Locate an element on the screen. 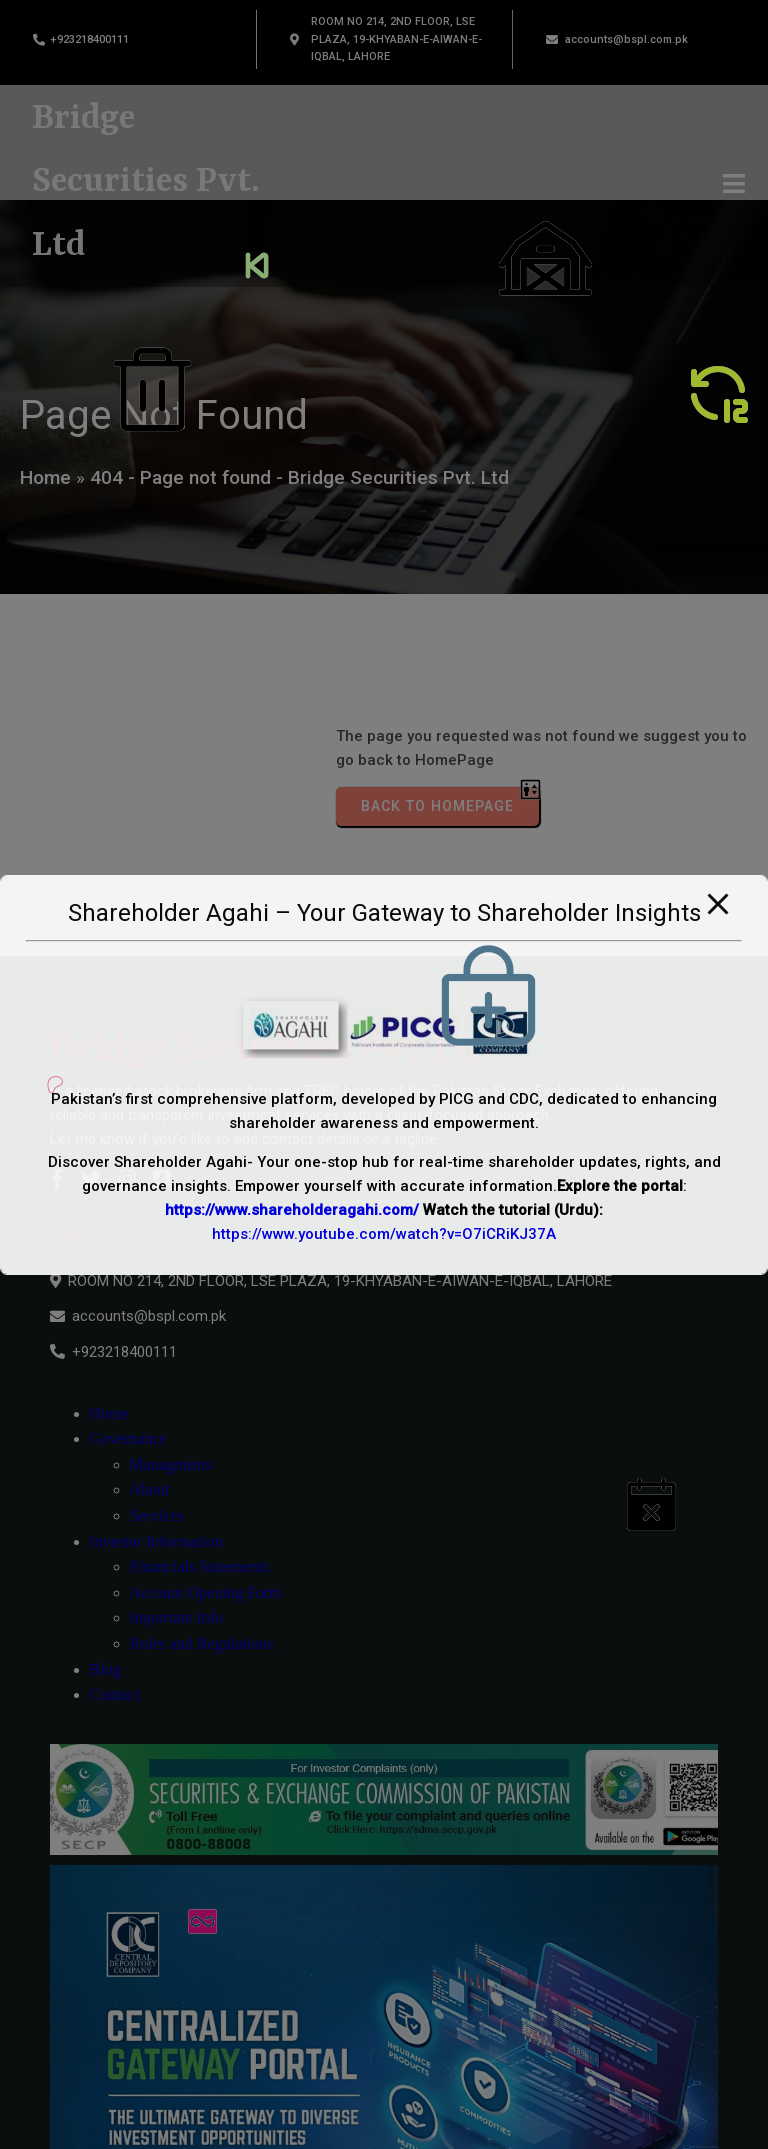  link to patreon profile or page is located at coordinates (54, 1084).